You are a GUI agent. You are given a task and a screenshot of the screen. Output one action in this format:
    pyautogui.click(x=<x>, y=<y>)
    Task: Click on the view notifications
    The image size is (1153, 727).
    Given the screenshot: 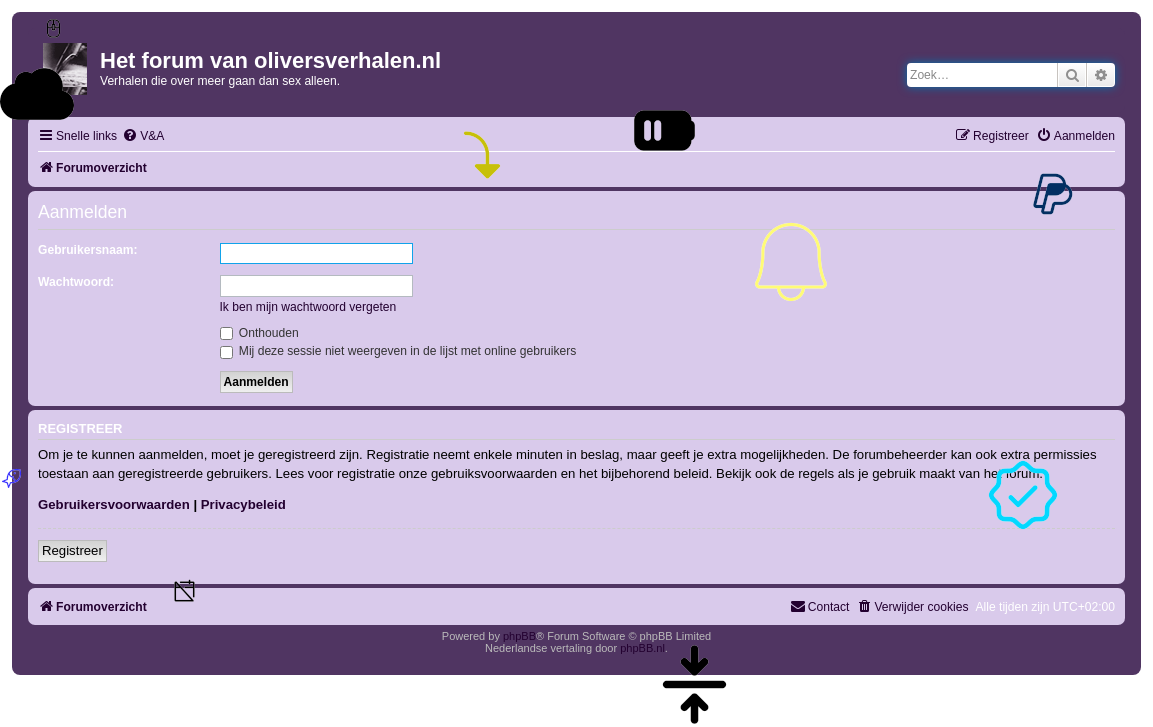 What is the action you would take?
    pyautogui.click(x=791, y=262)
    